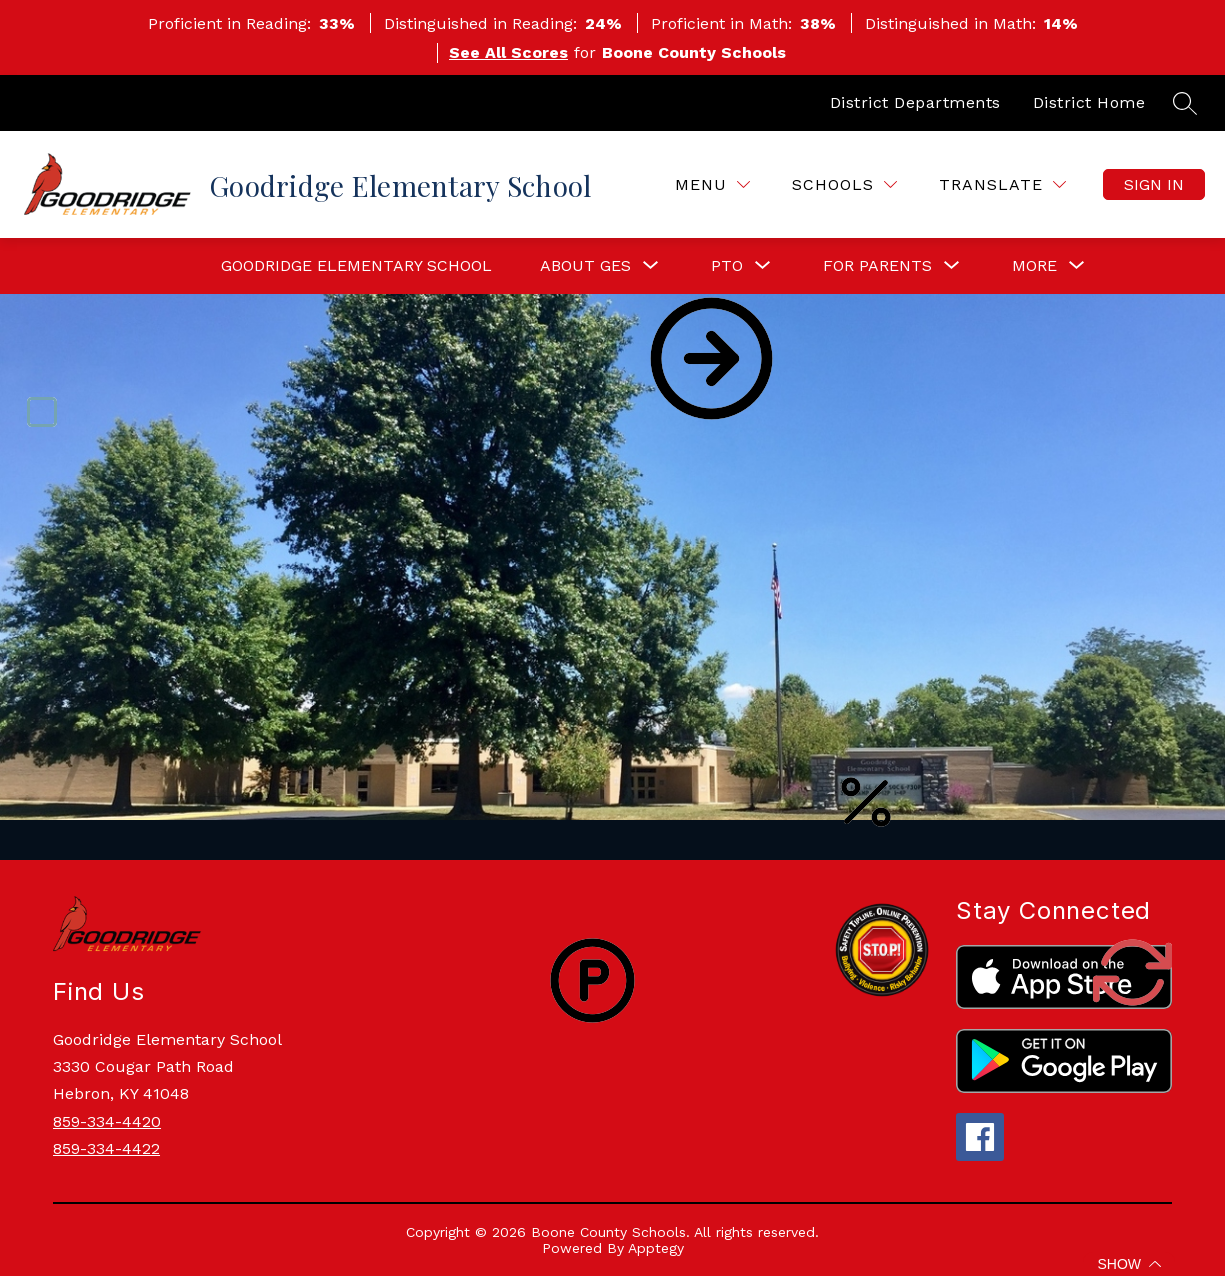  What do you see at coordinates (592, 980) in the screenshot?
I see `find nearby parking locations` at bounding box center [592, 980].